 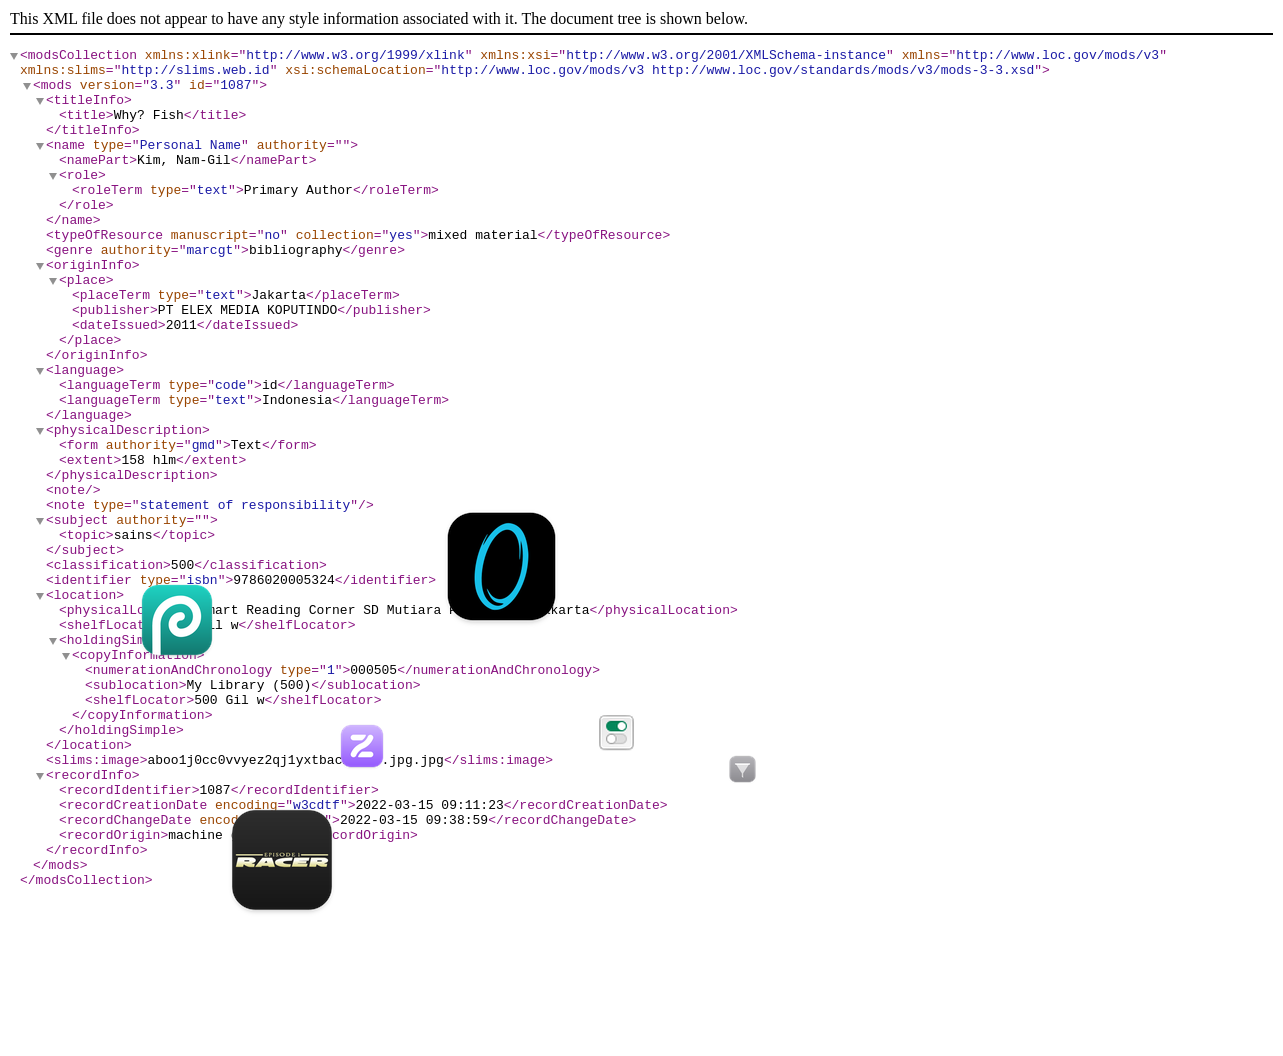 I want to click on open unity tweak tool settings, so click(x=616, y=732).